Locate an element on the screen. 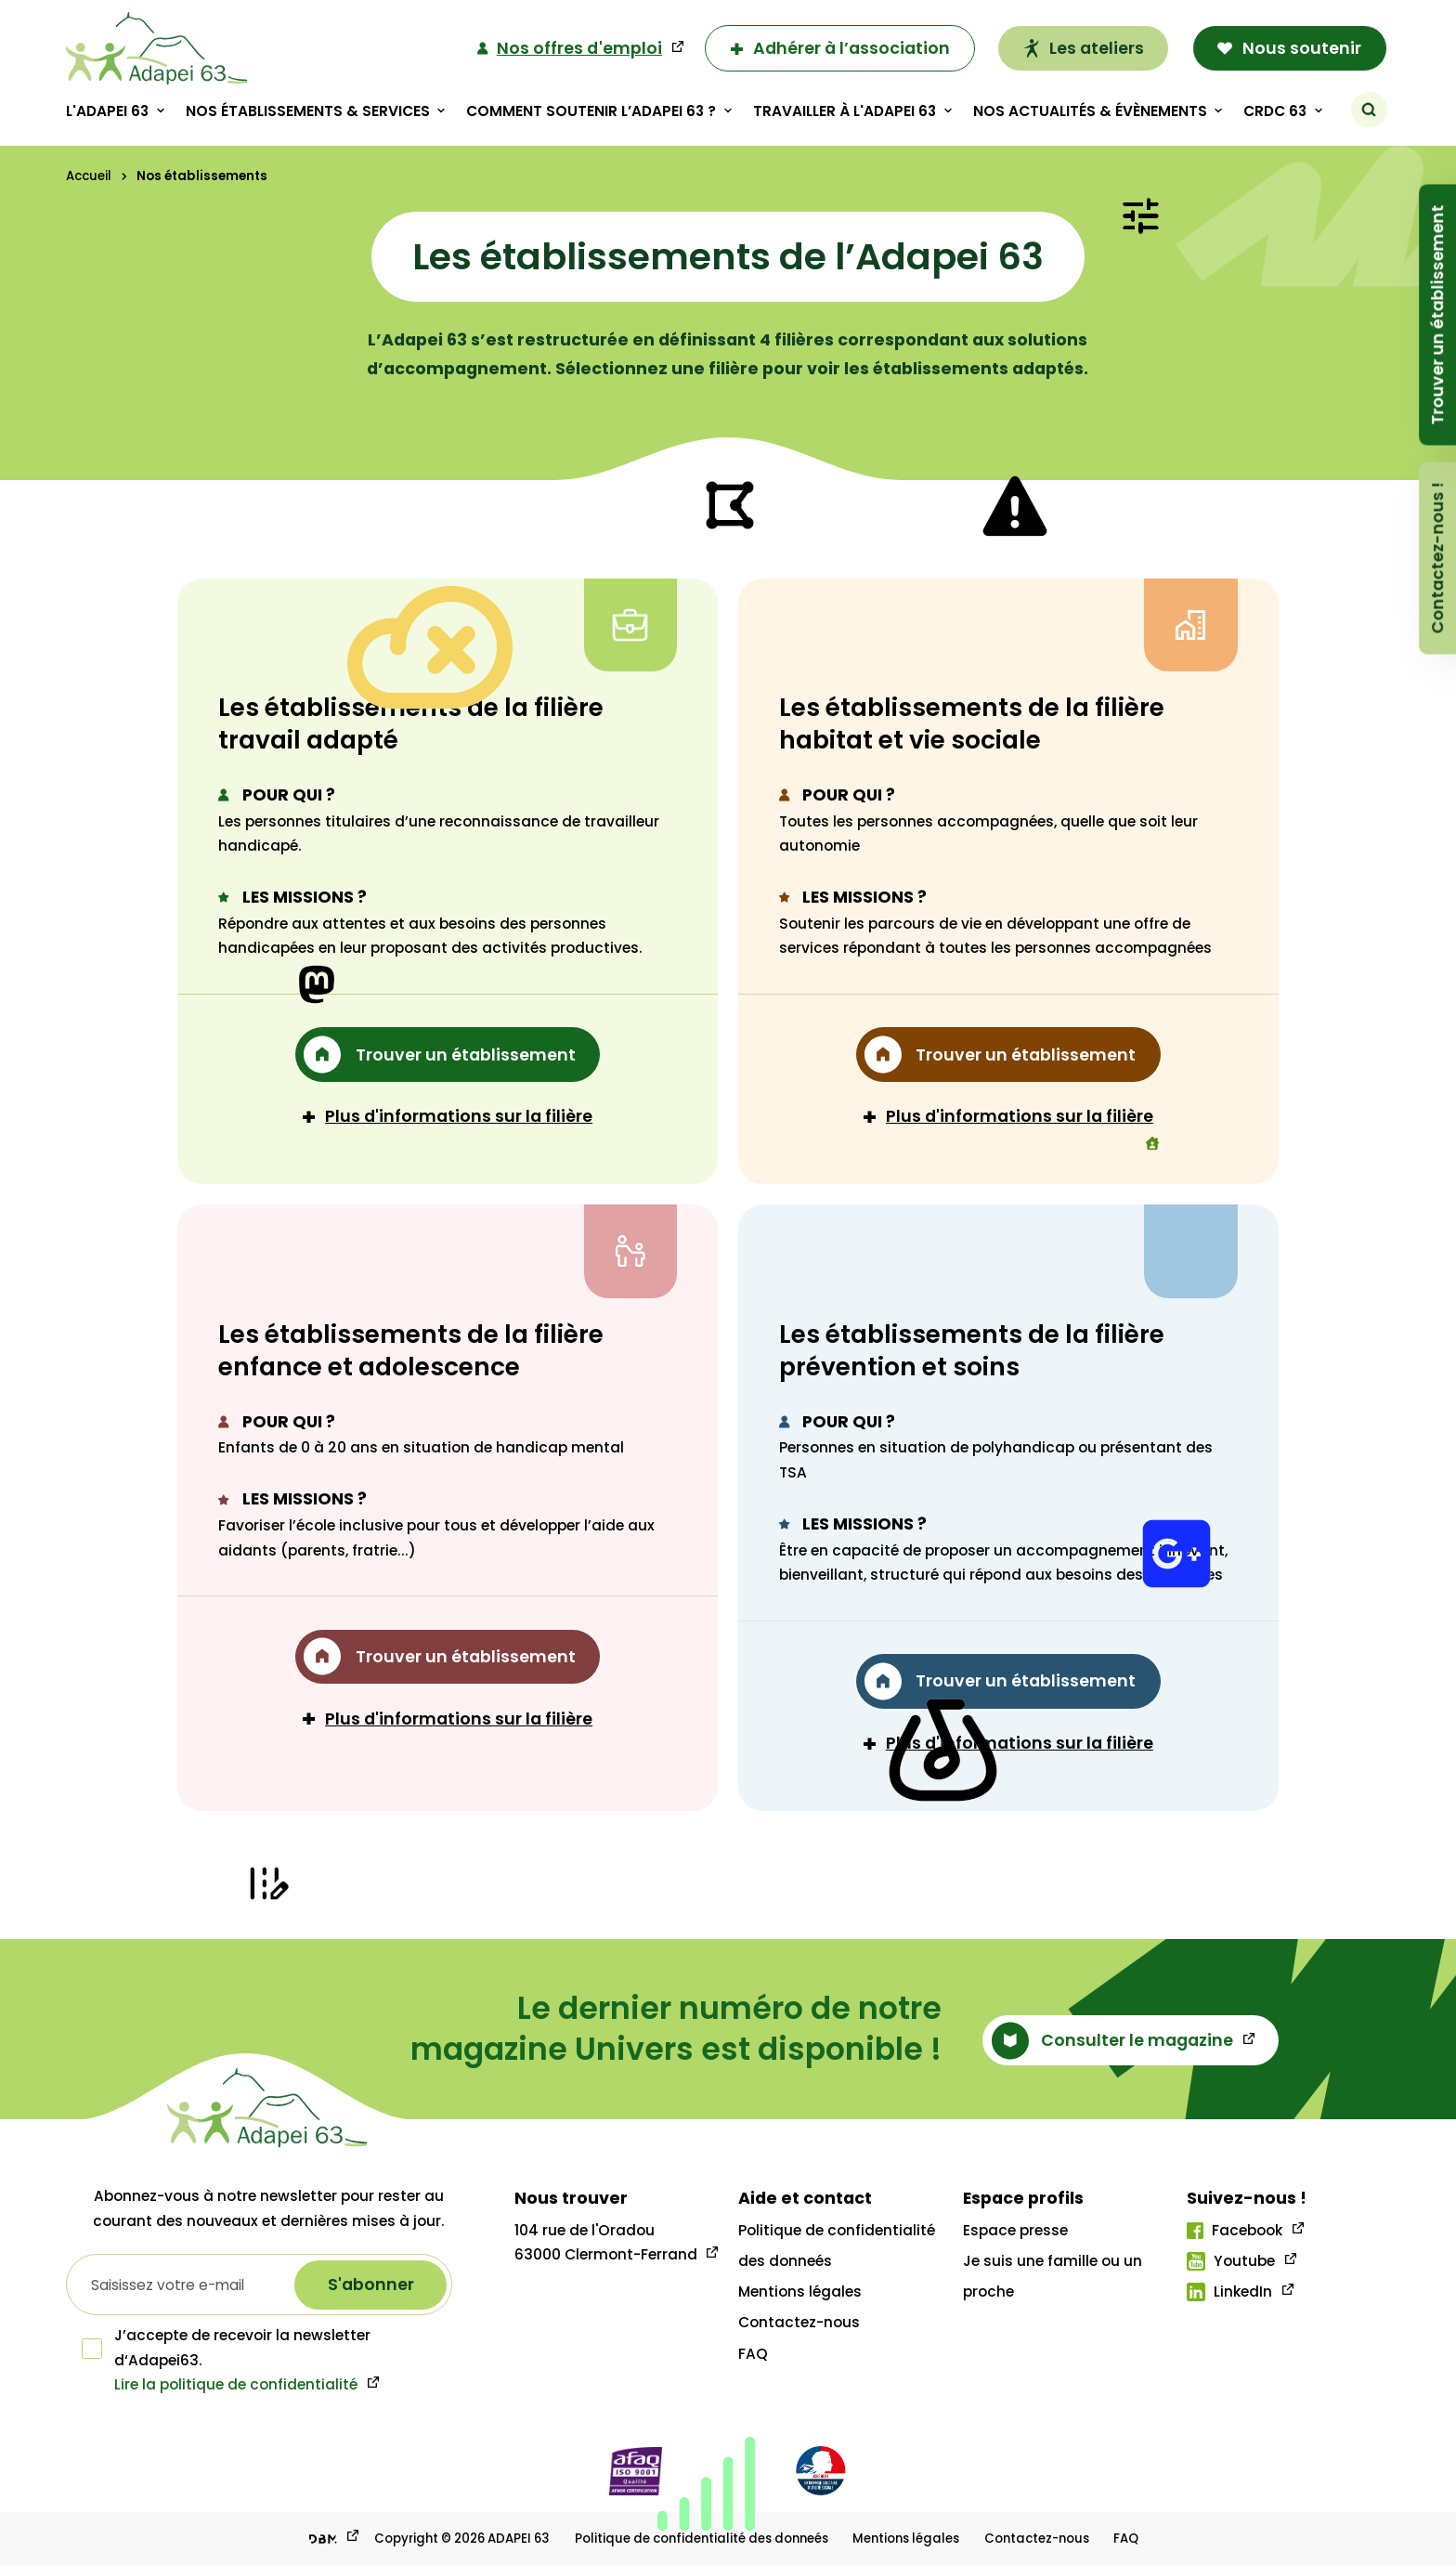  google+ social media link is located at coordinates (1176, 1554).